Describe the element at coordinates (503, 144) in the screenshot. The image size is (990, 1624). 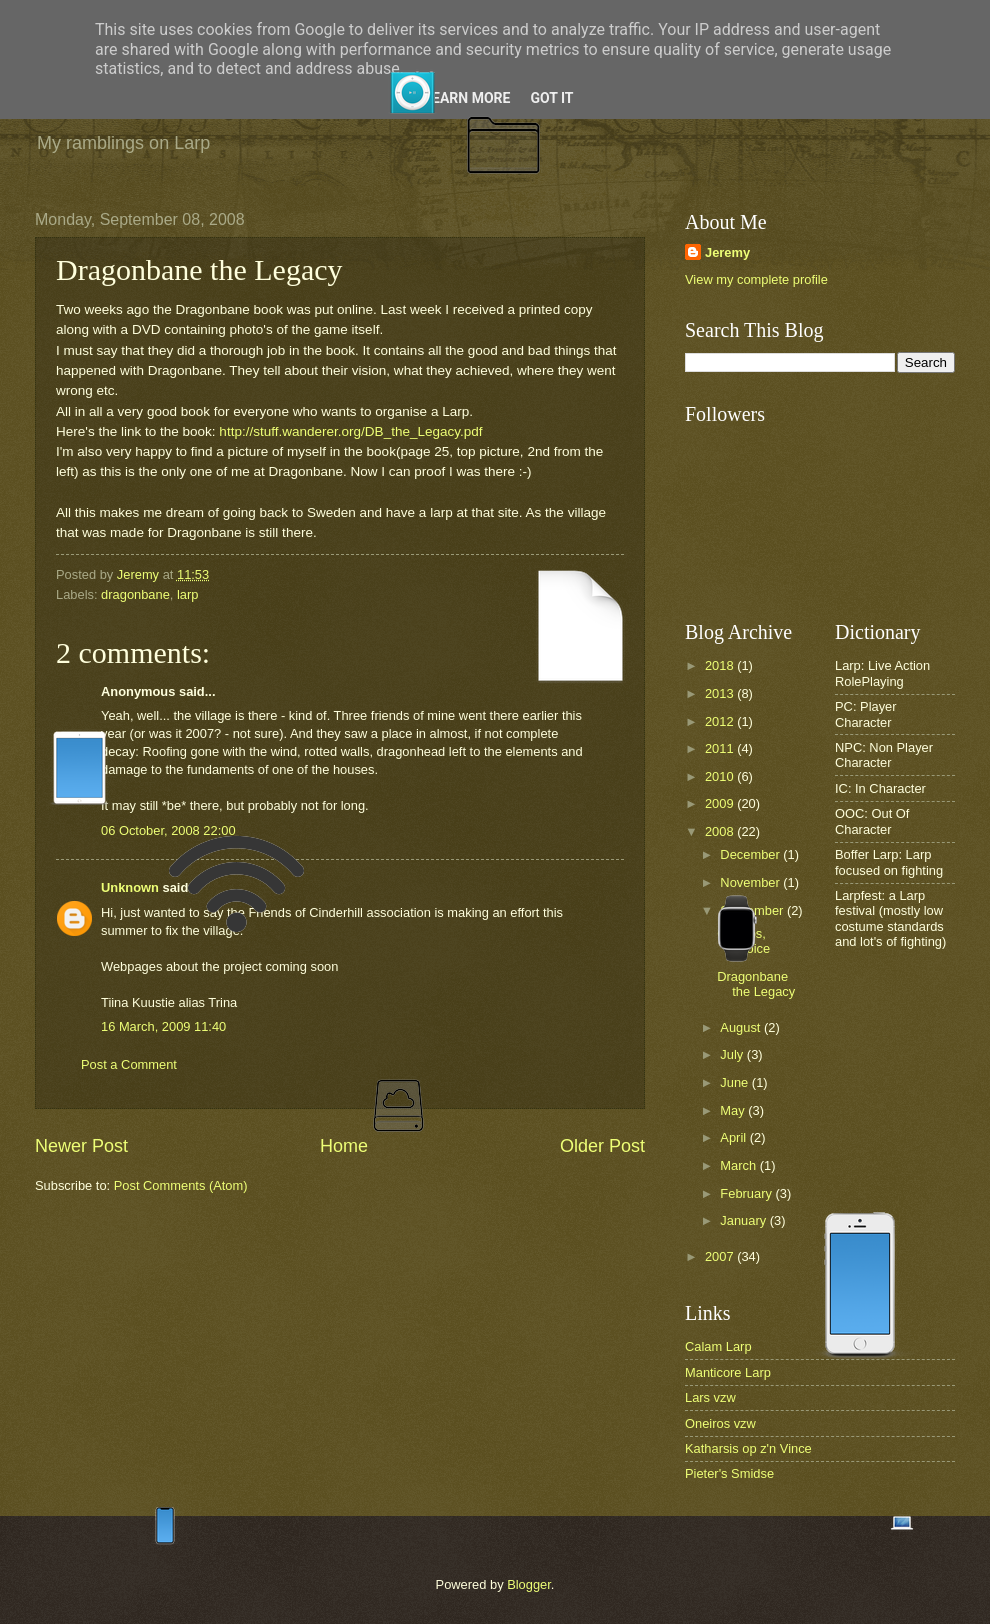
I see `access a mail folder` at that location.